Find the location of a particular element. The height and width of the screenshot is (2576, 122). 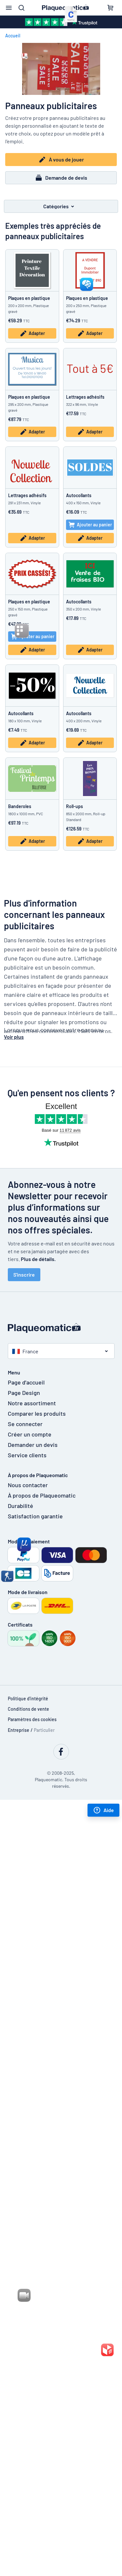

open the Micro app is located at coordinates (24, 1544).